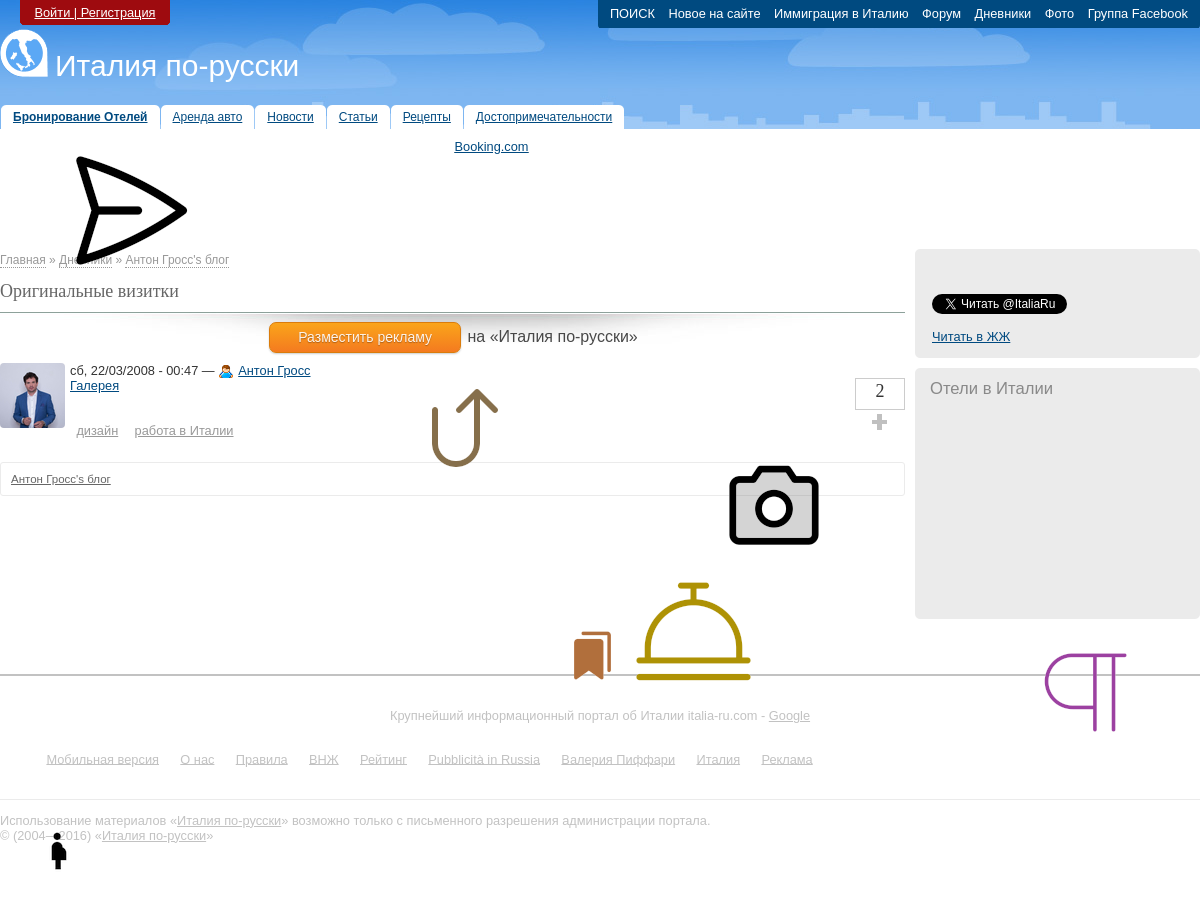  I want to click on toggle paragraph formatting options, so click(1087, 692).